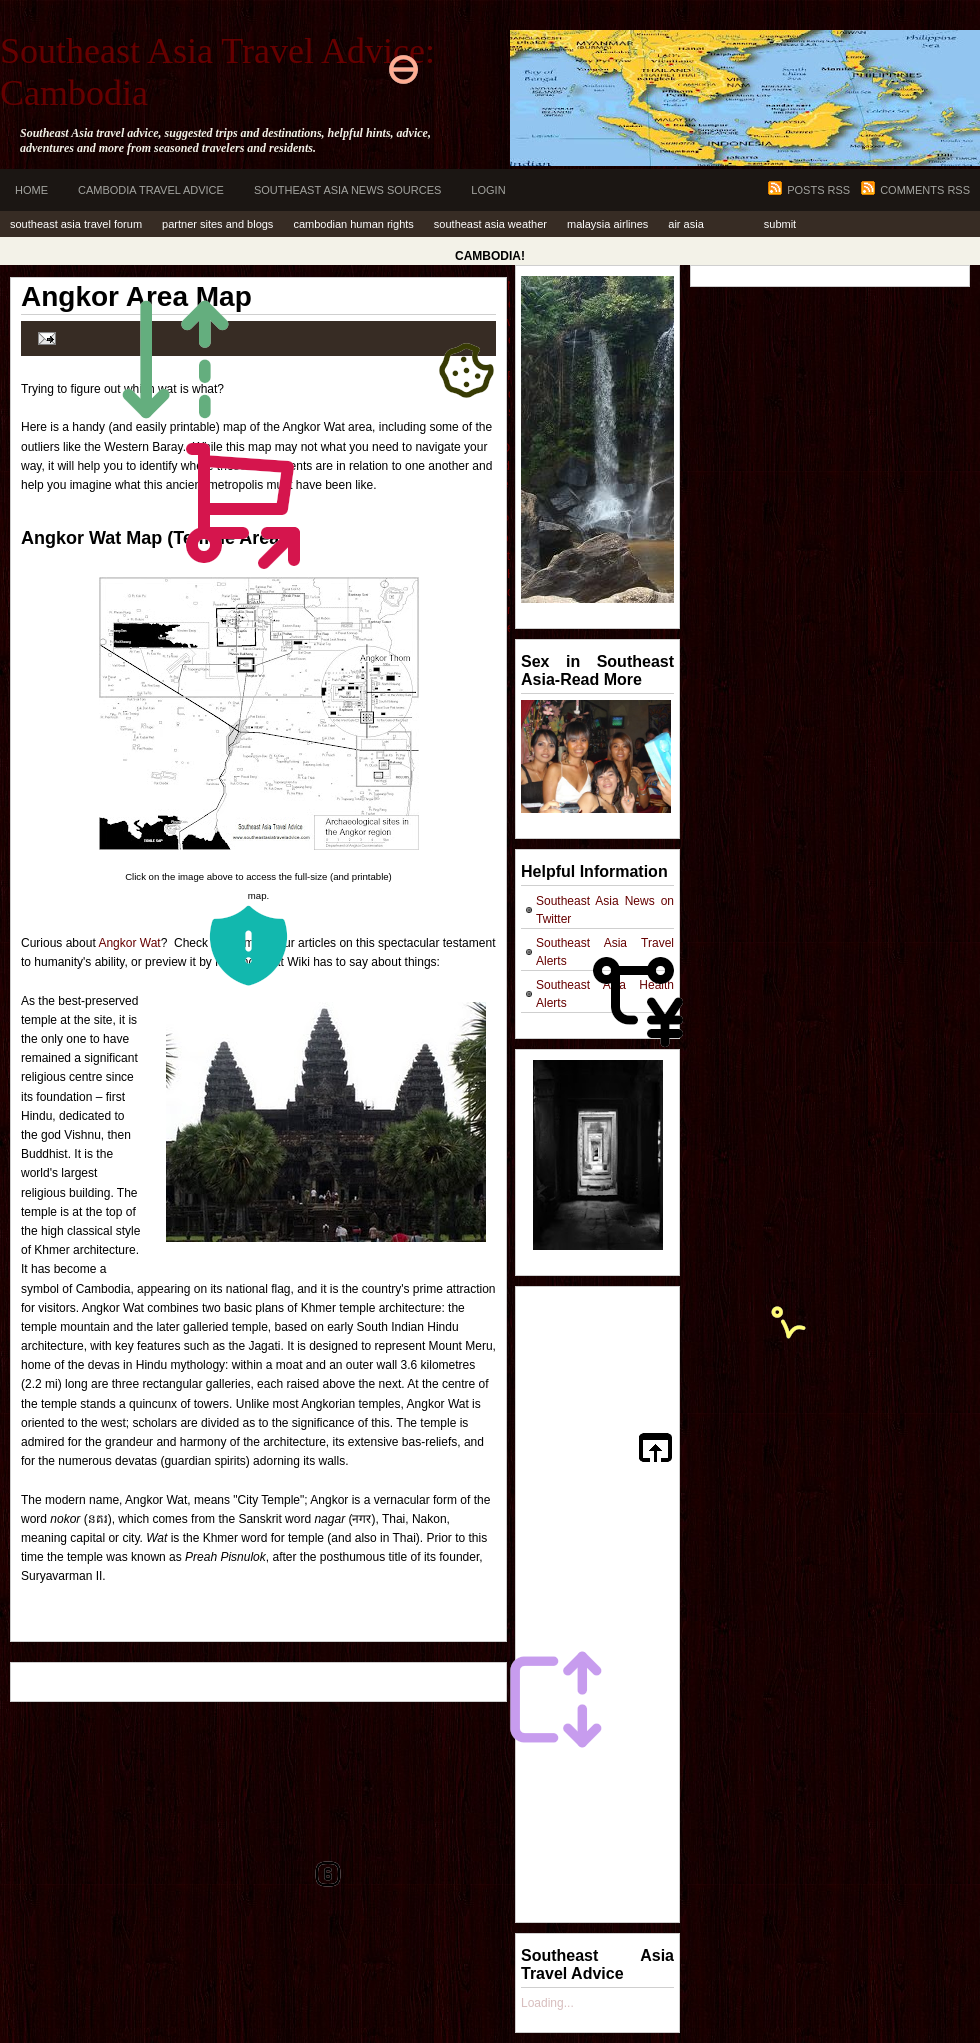  I want to click on open link in browser, so click(655, 1447).